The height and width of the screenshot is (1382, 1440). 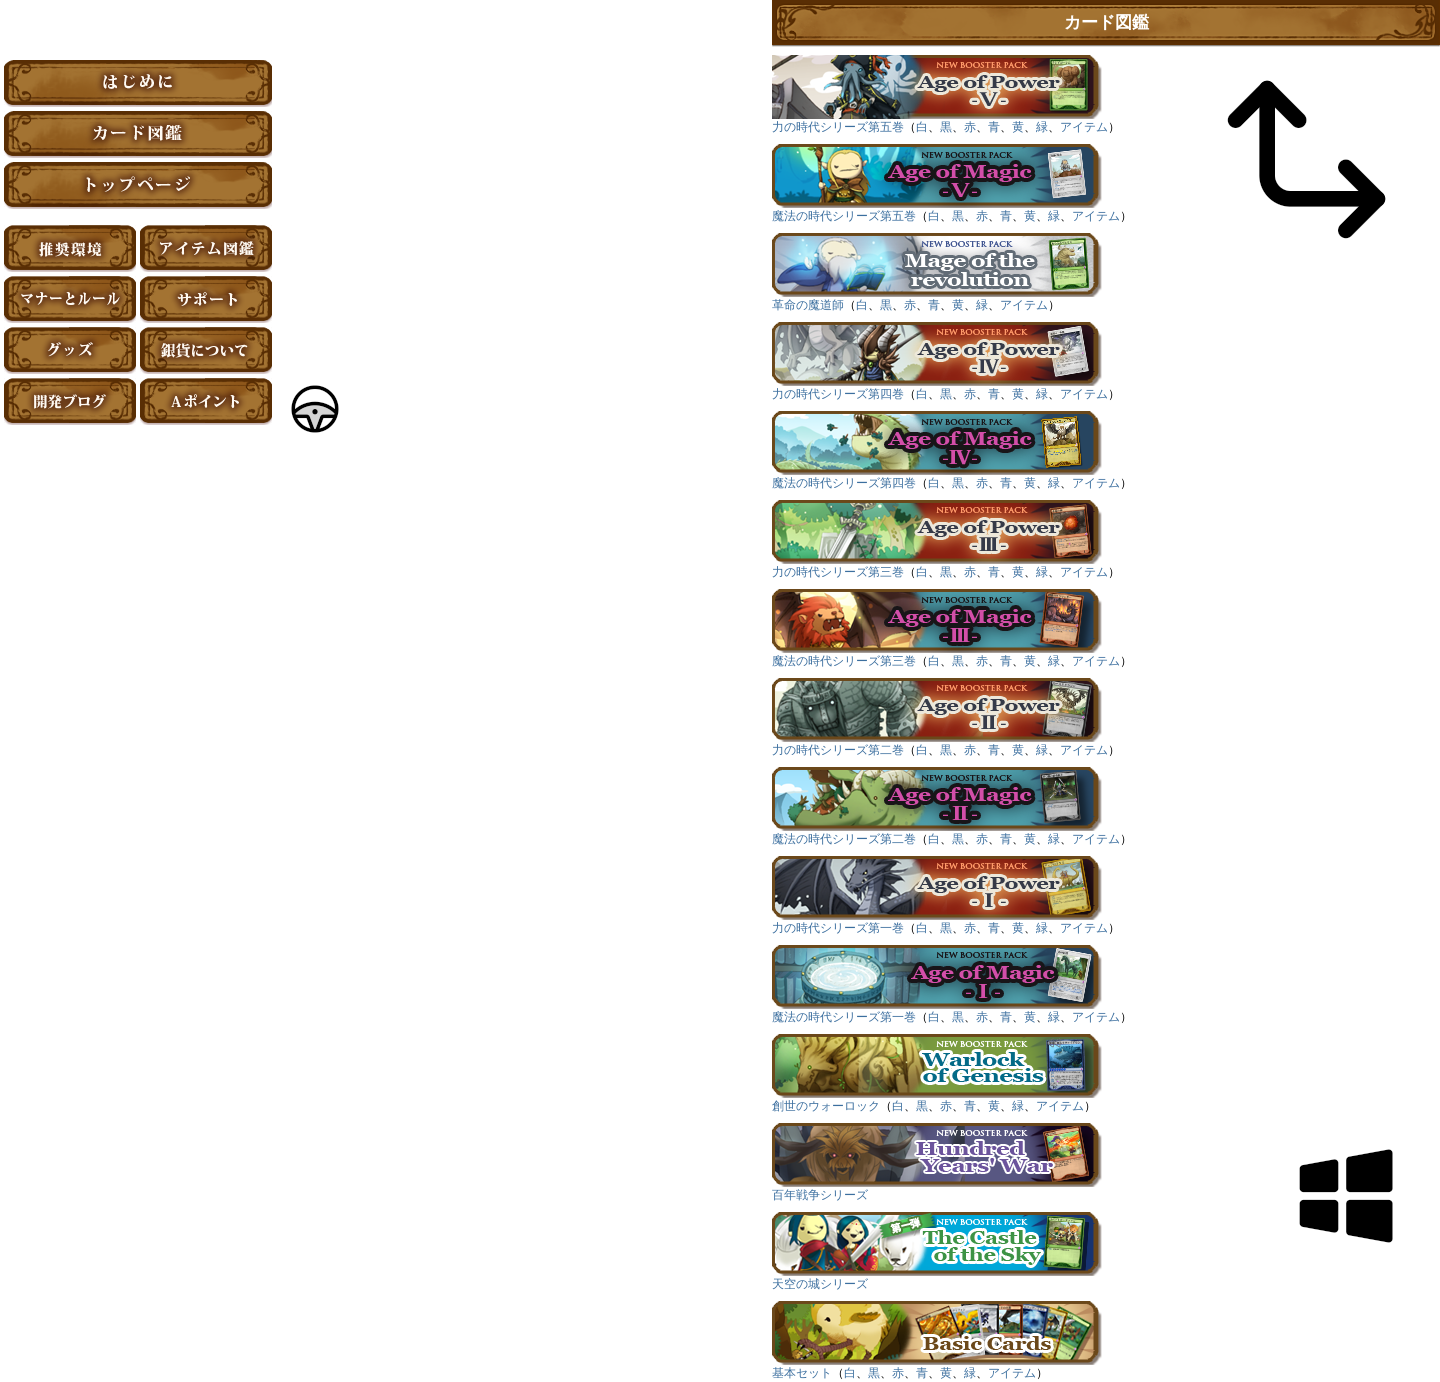 I want to click on rewind or skip backward in media playback, so click(x=1054, y=1043).